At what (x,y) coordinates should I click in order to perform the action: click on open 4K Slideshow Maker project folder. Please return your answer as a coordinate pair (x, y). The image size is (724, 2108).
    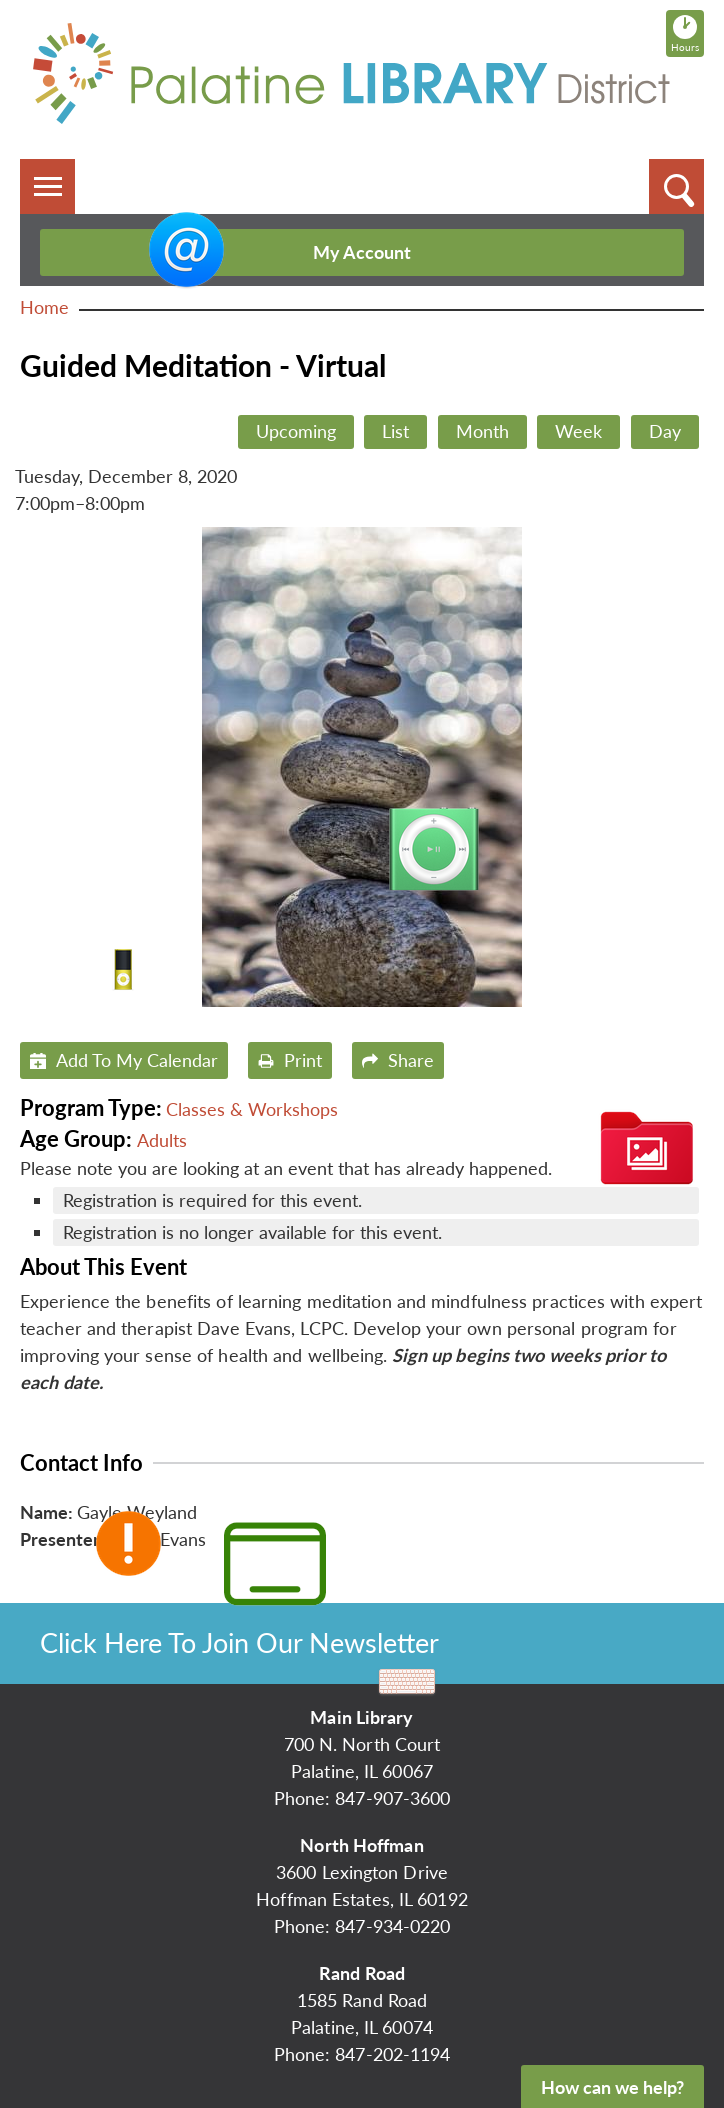
    Looking at the image, I should click on (646, 1150).